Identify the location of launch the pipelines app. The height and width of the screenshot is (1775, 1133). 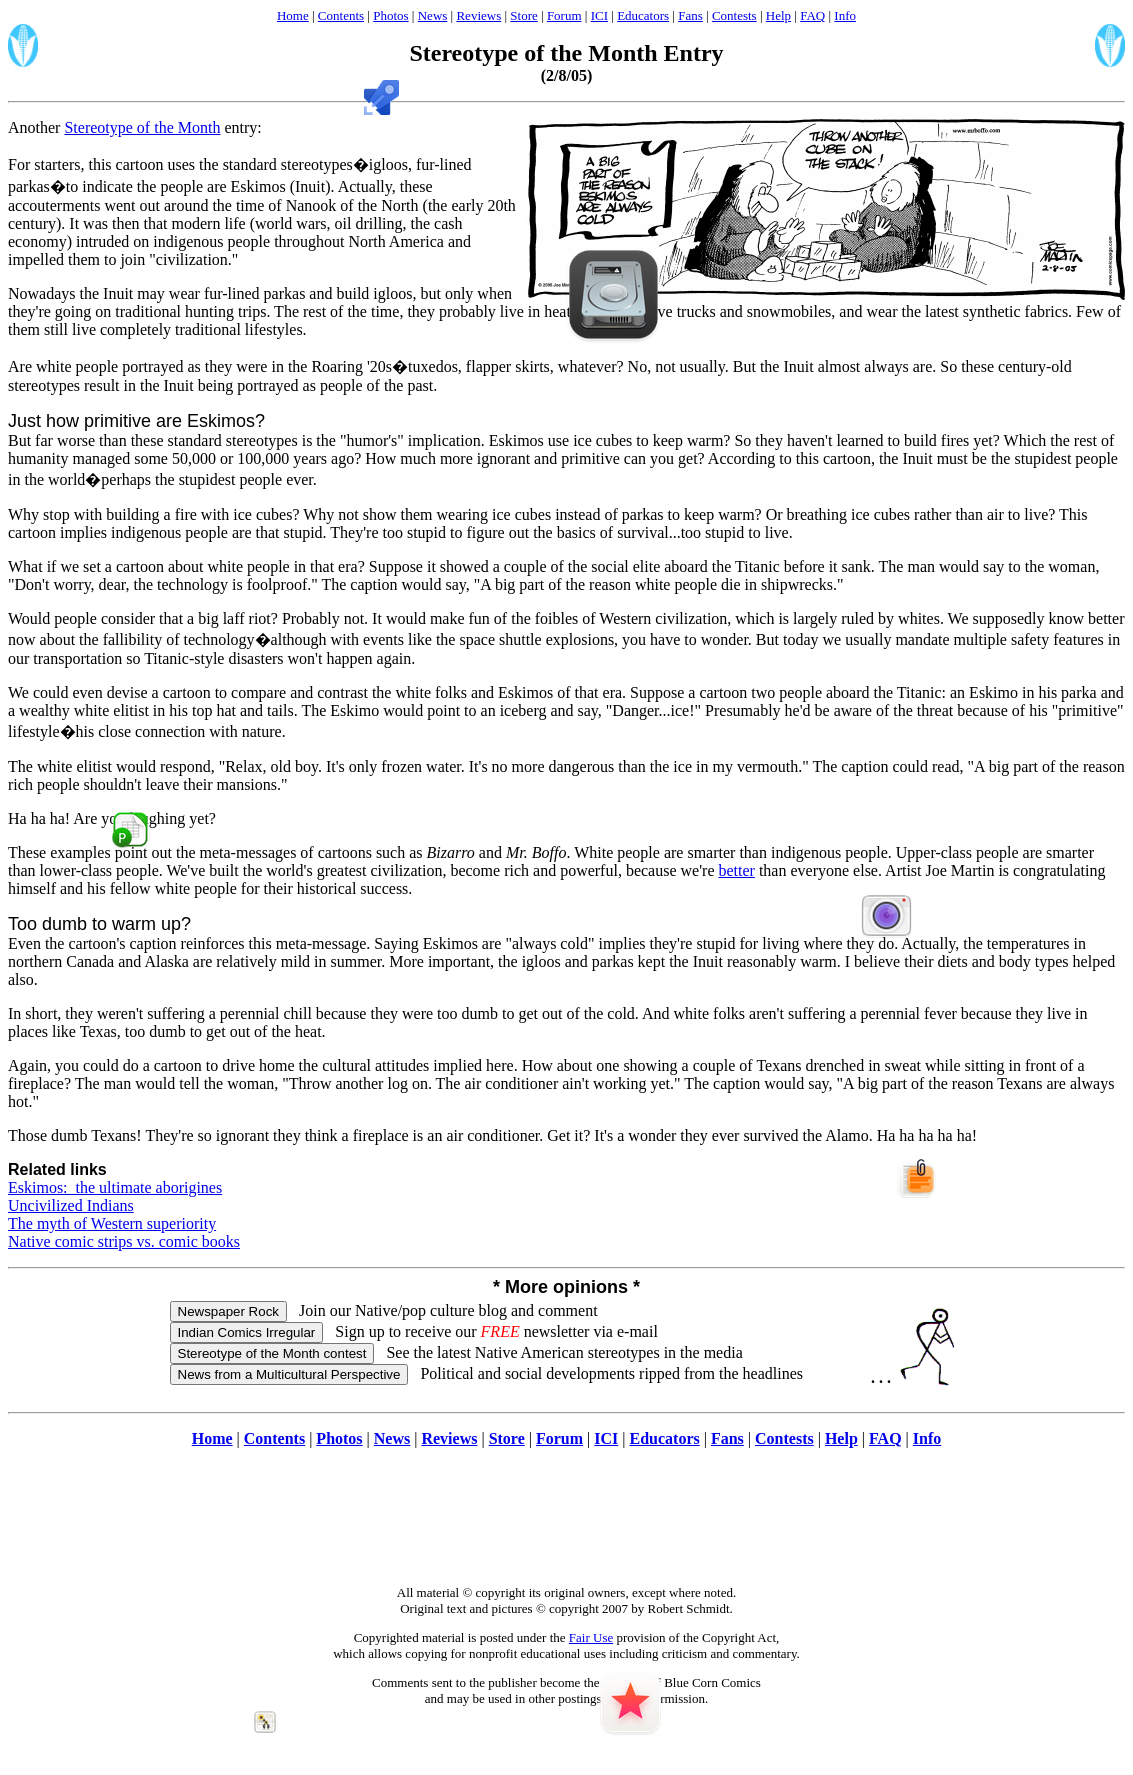
(381, 97).